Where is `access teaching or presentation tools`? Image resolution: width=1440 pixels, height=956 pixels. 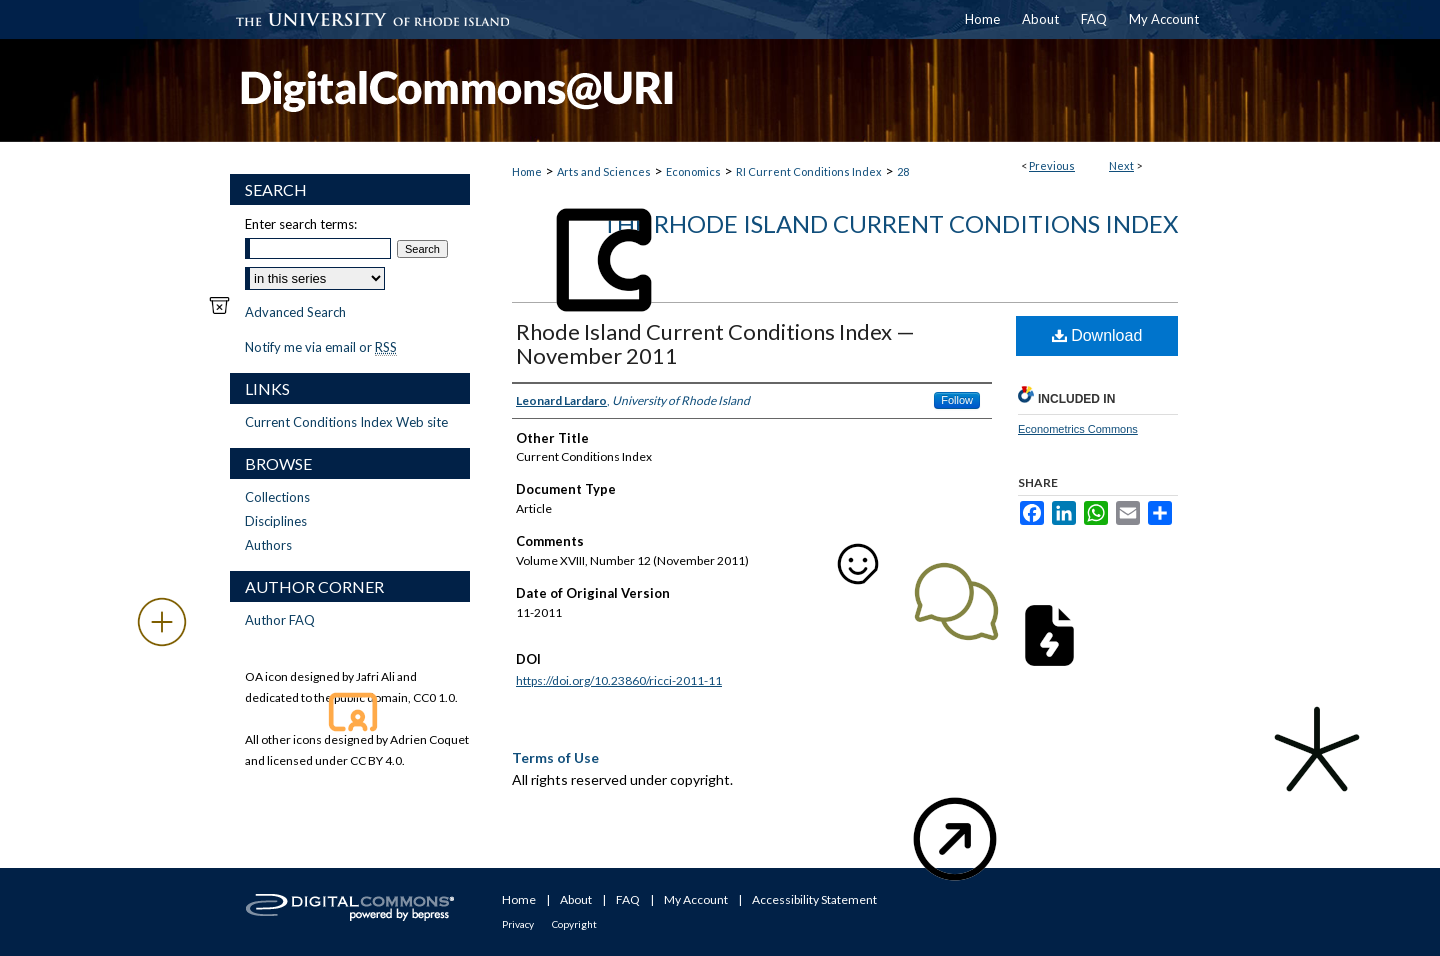
access teaching or presentation tools is located at coordinates (353, 712).